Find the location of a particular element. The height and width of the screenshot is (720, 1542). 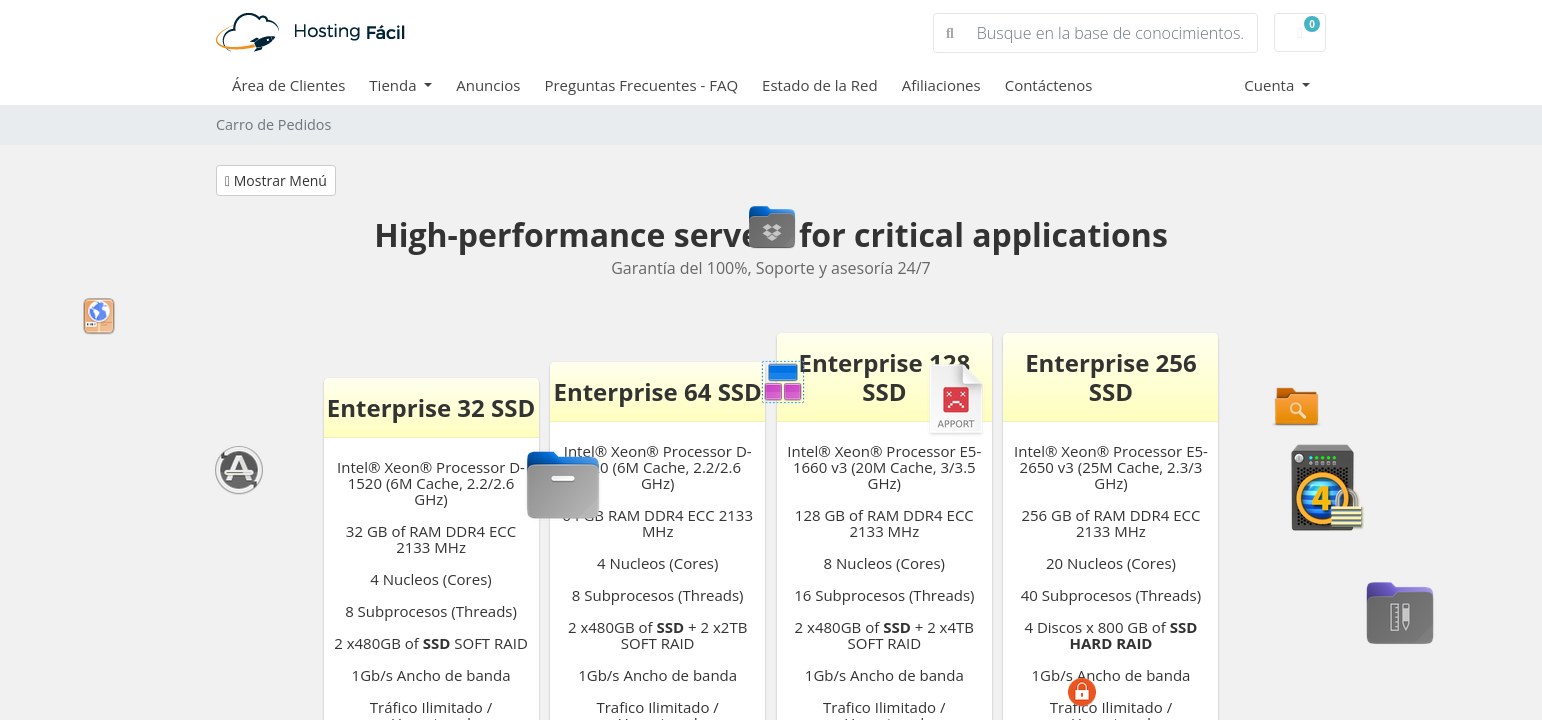

access saved search queries is located at coordinates (1296, 408).